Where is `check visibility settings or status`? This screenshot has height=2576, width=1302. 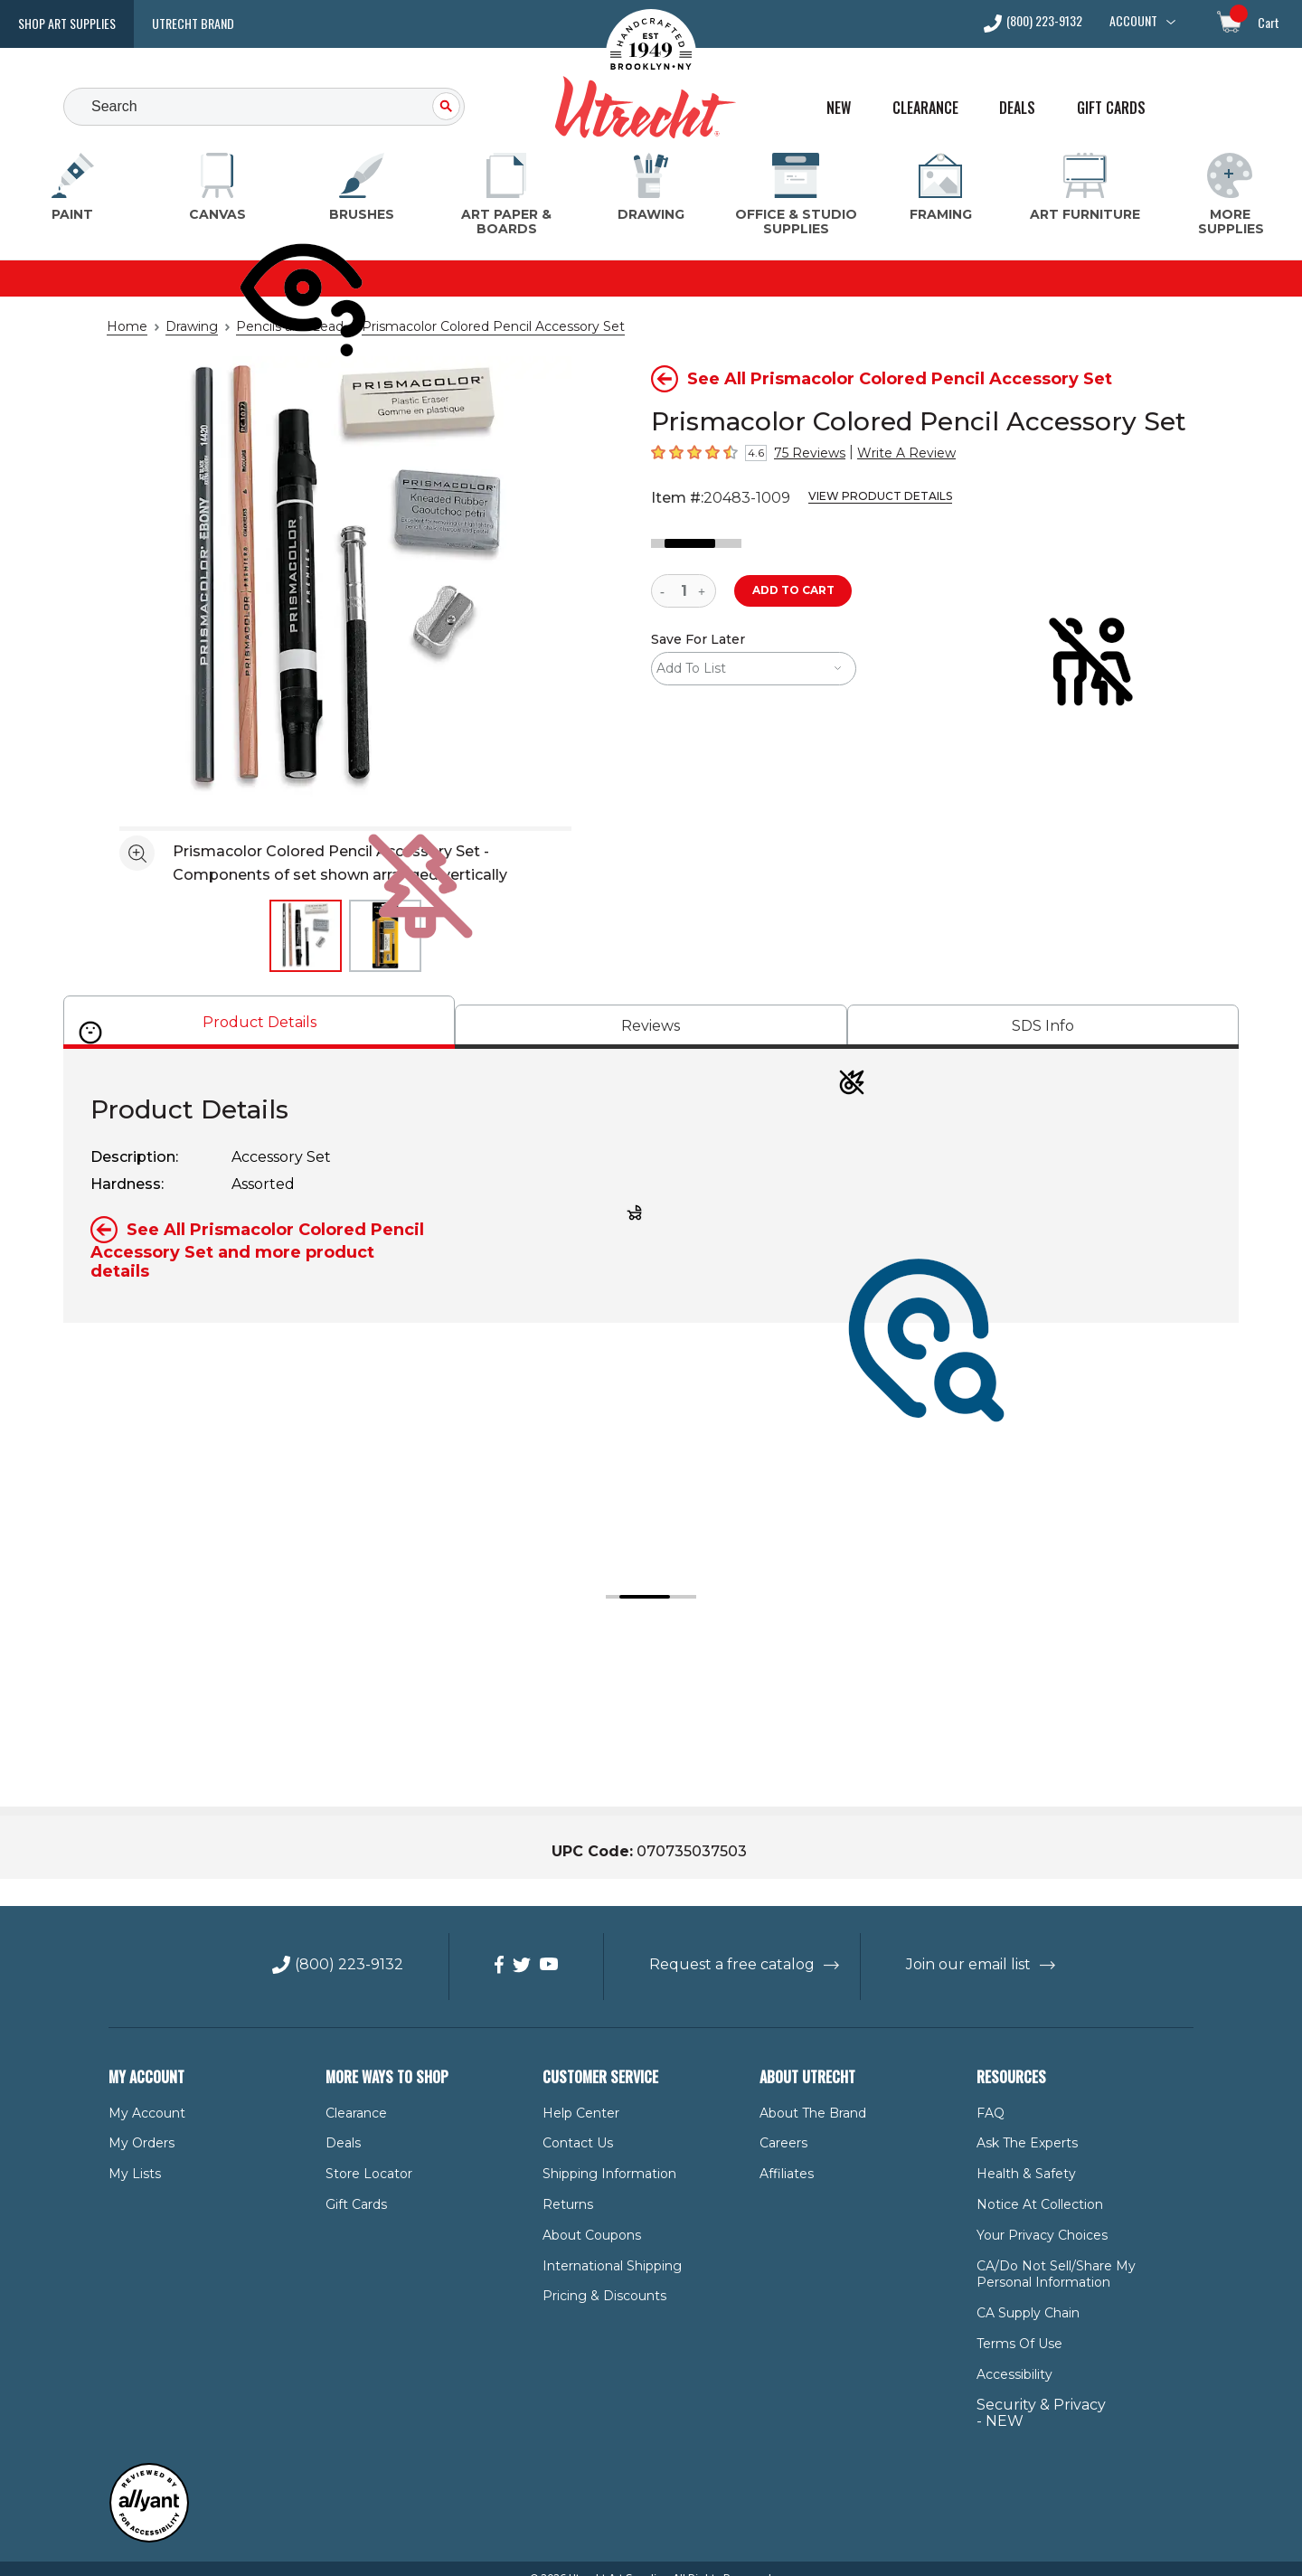 check visibility settings or status is located at coordinates (303, 288).